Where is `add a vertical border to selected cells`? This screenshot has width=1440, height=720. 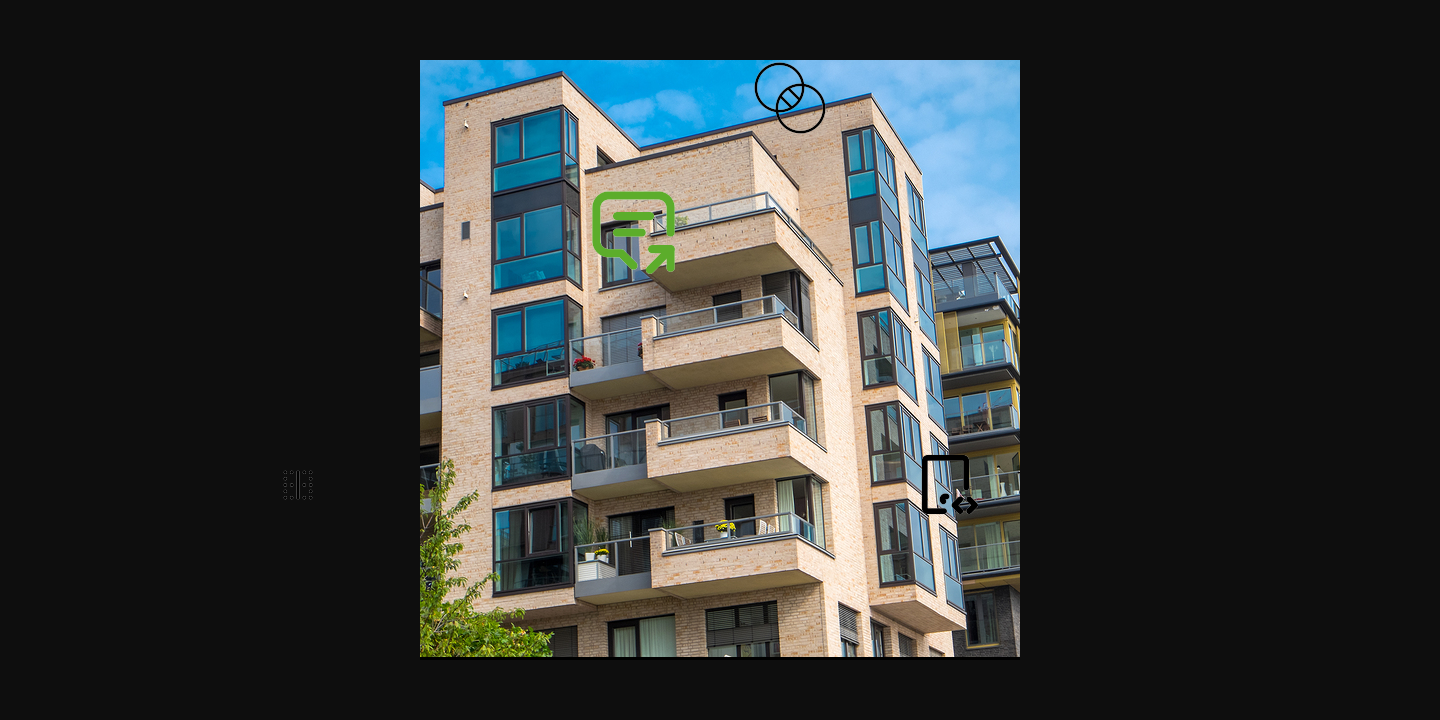
add a vertical border to selected cells is located at coordinates (298, 485).